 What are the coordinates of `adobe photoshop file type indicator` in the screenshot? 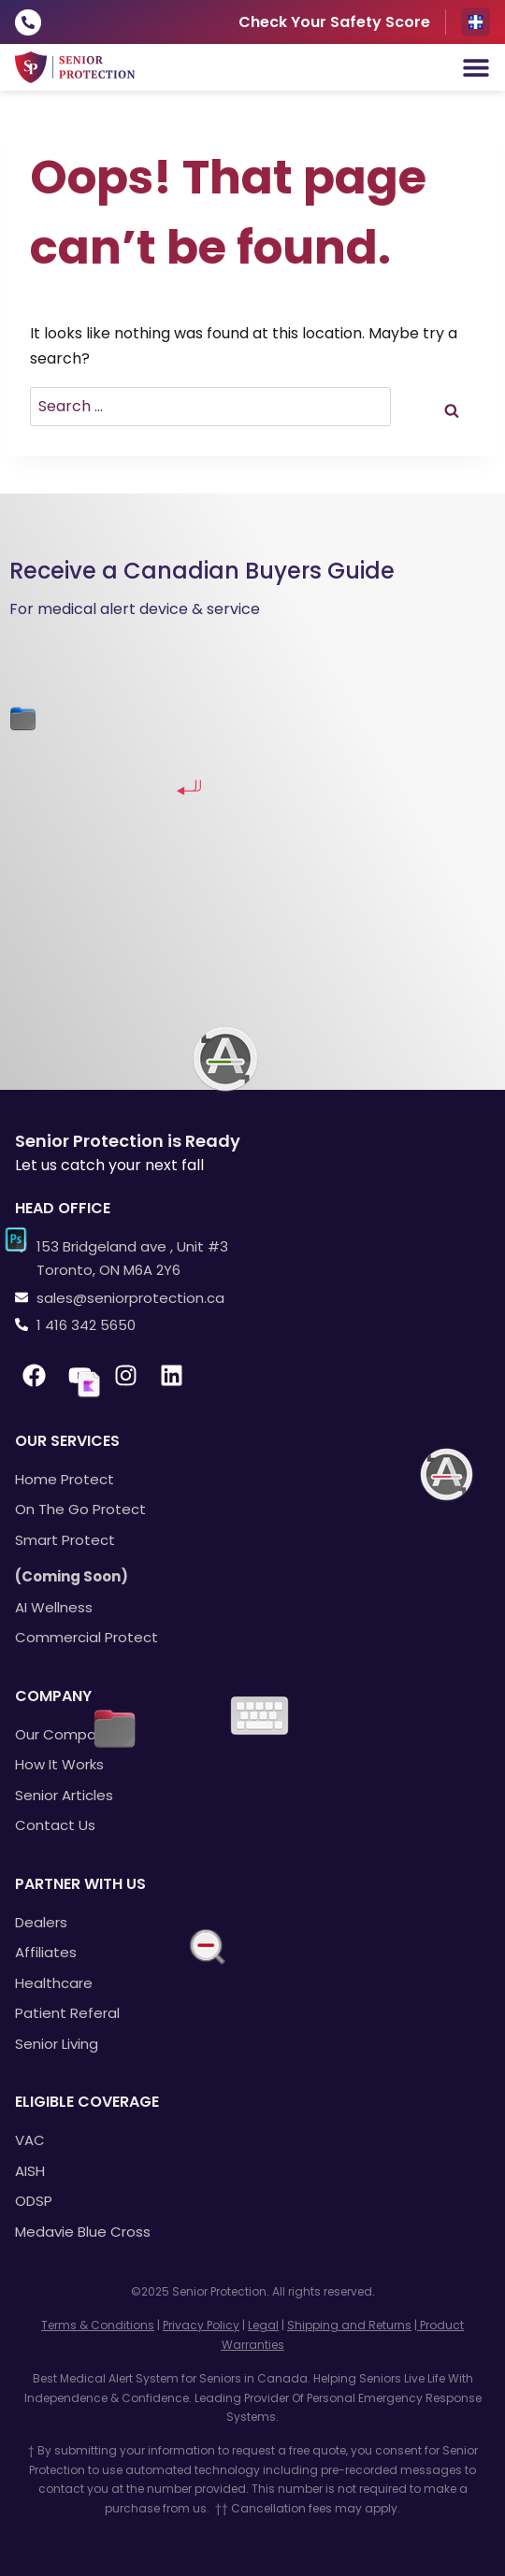 It's located at (16, 1239).